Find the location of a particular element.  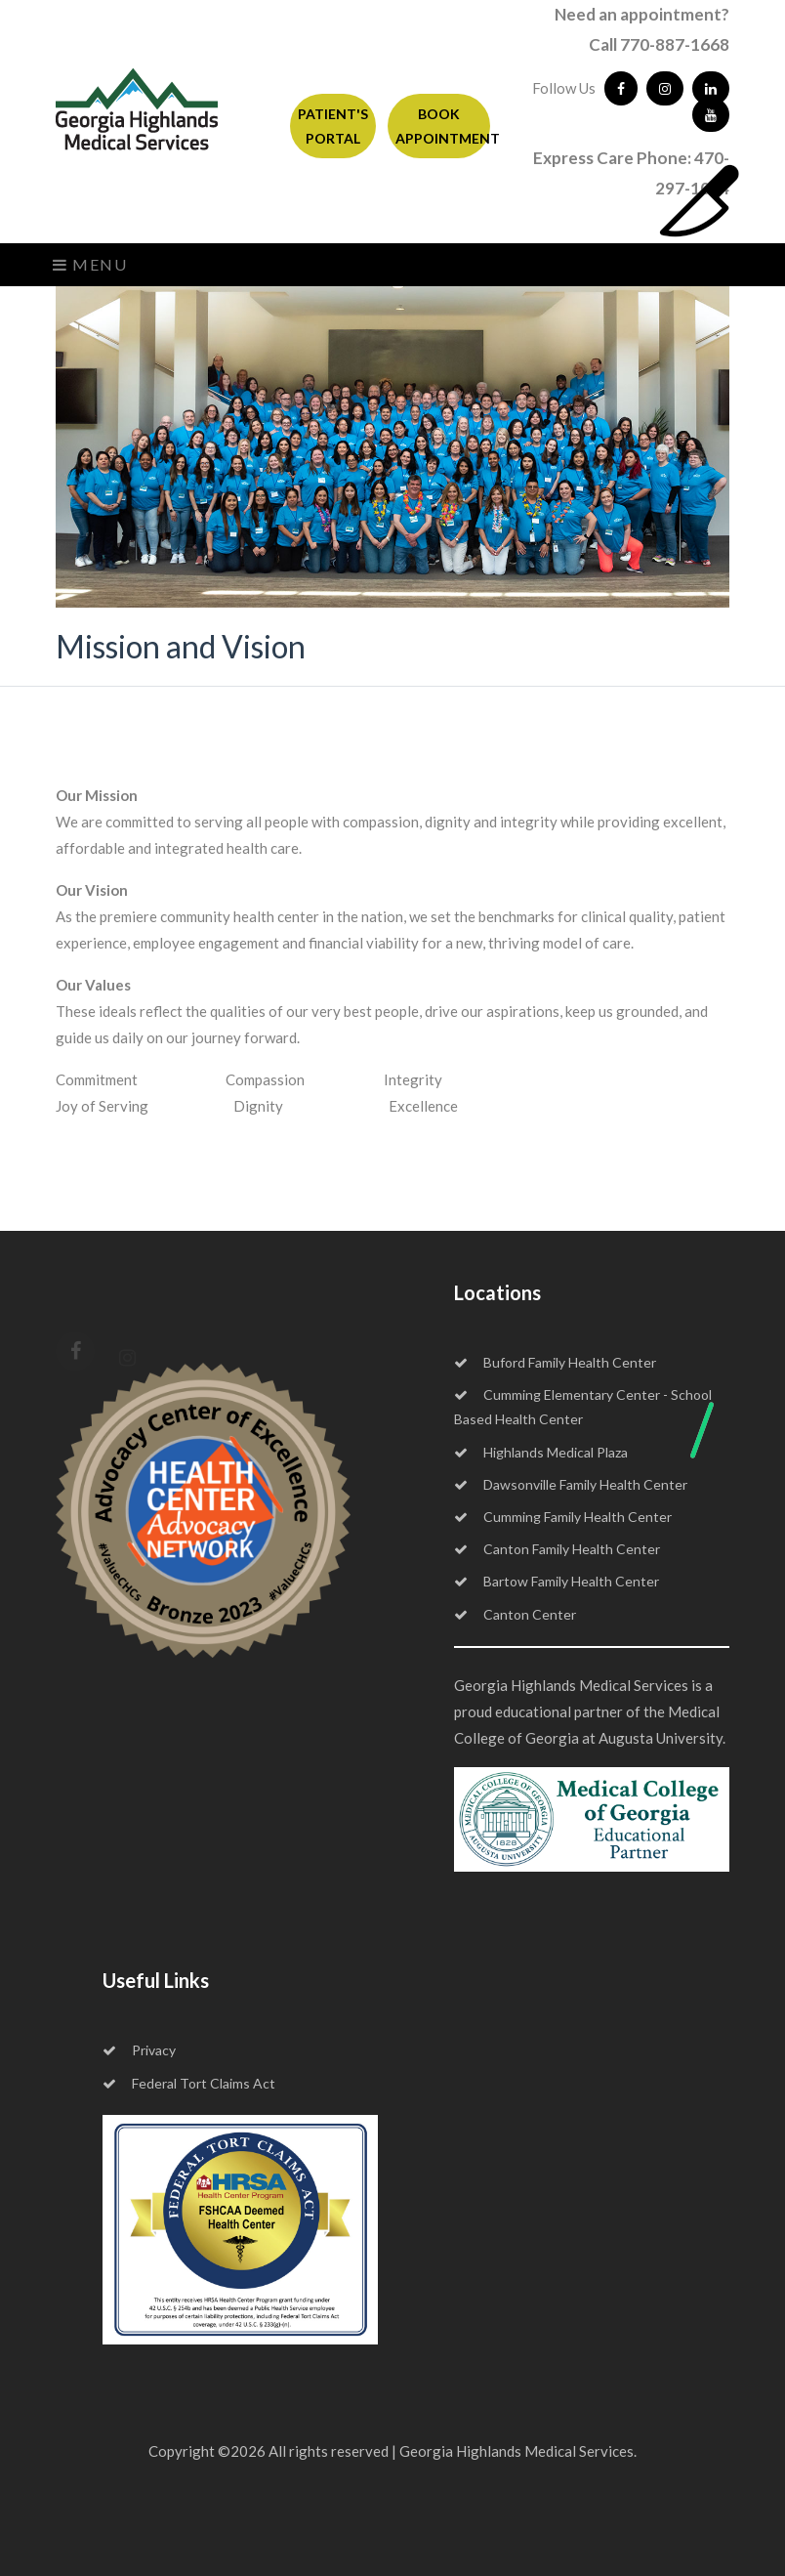

indicates a disabled or unavailable feature is located at coordinates (702, 1430).